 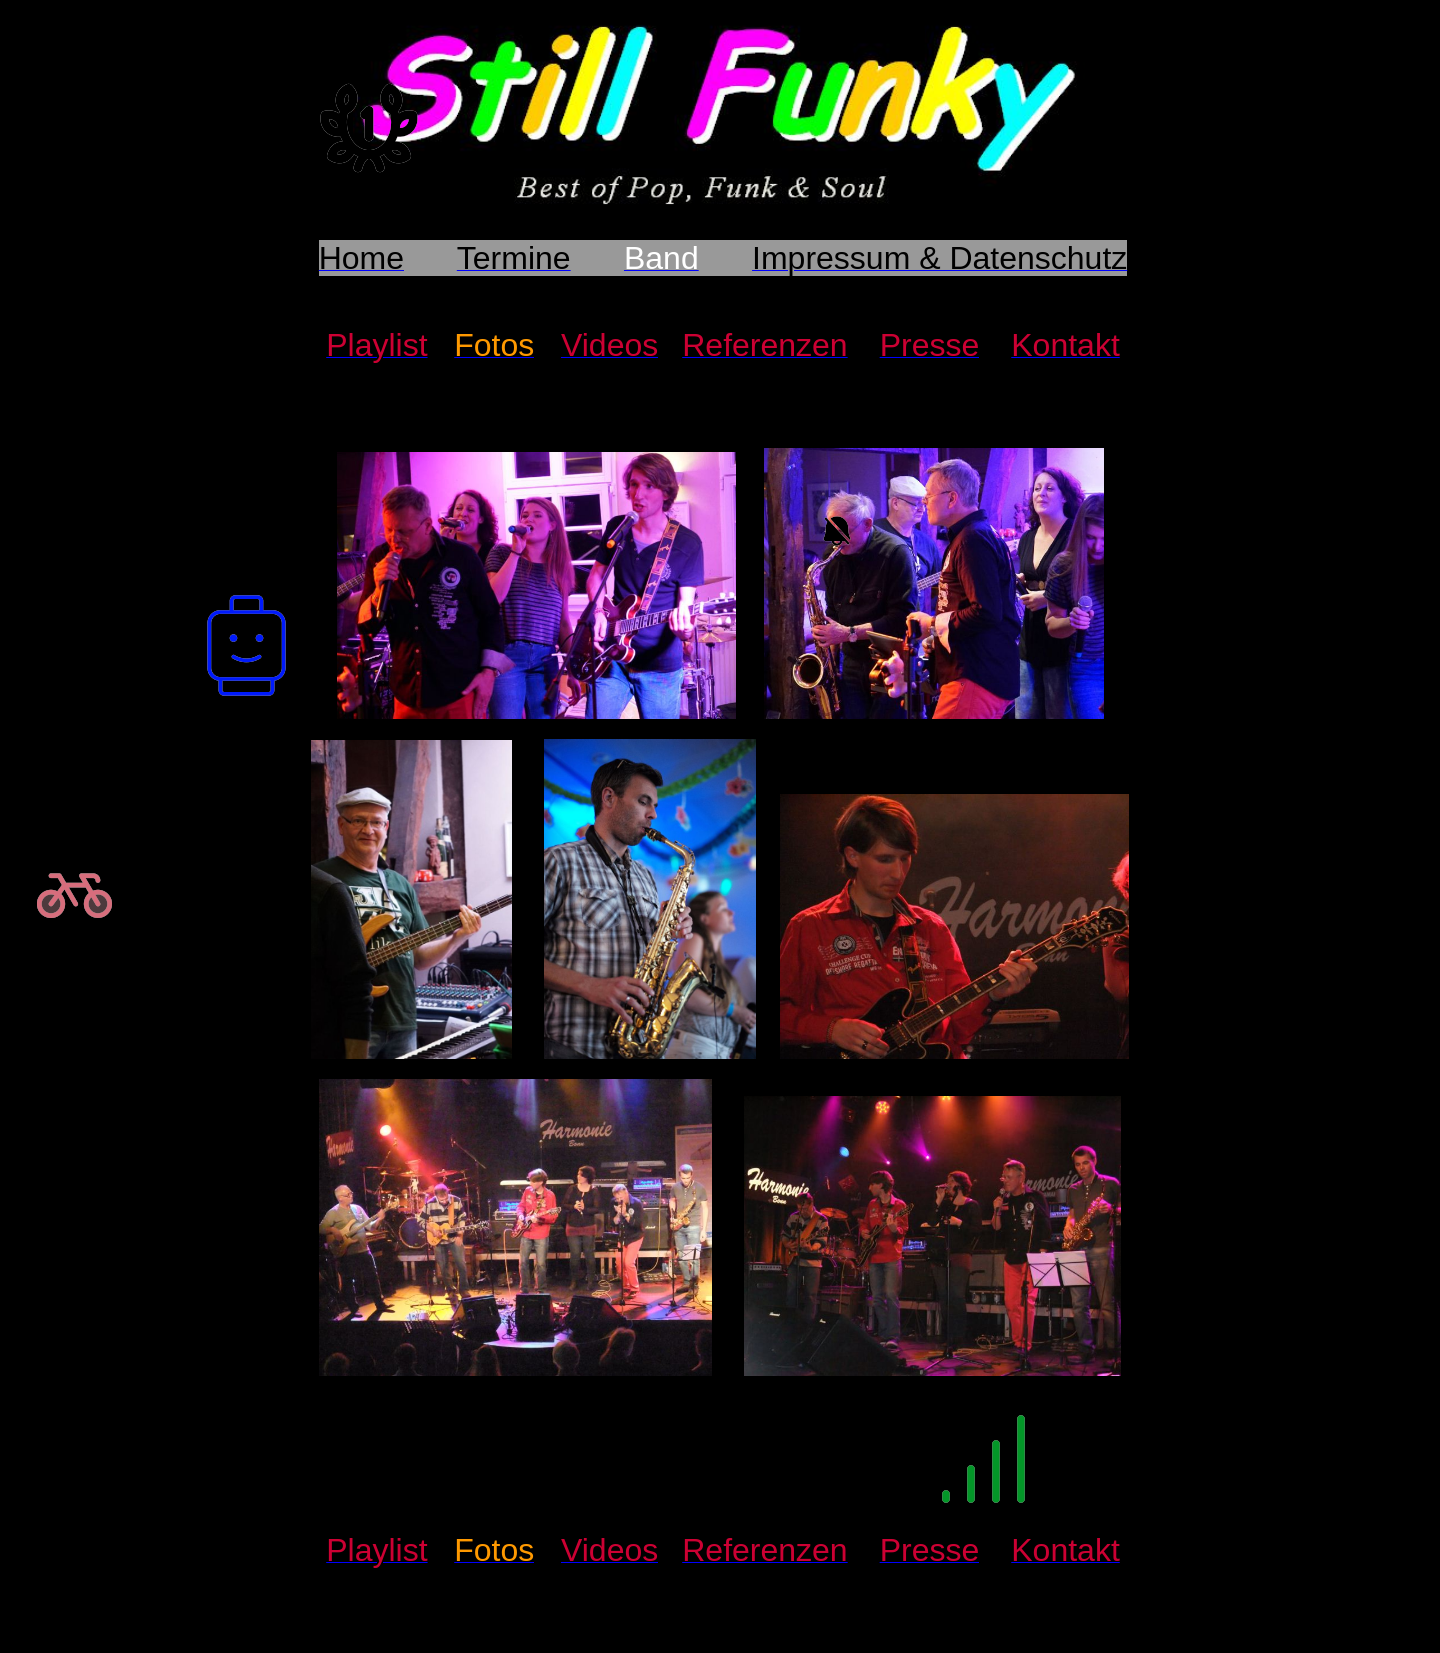 I want to click on indicates a playful or fun mode, so click(x=246, y=645).